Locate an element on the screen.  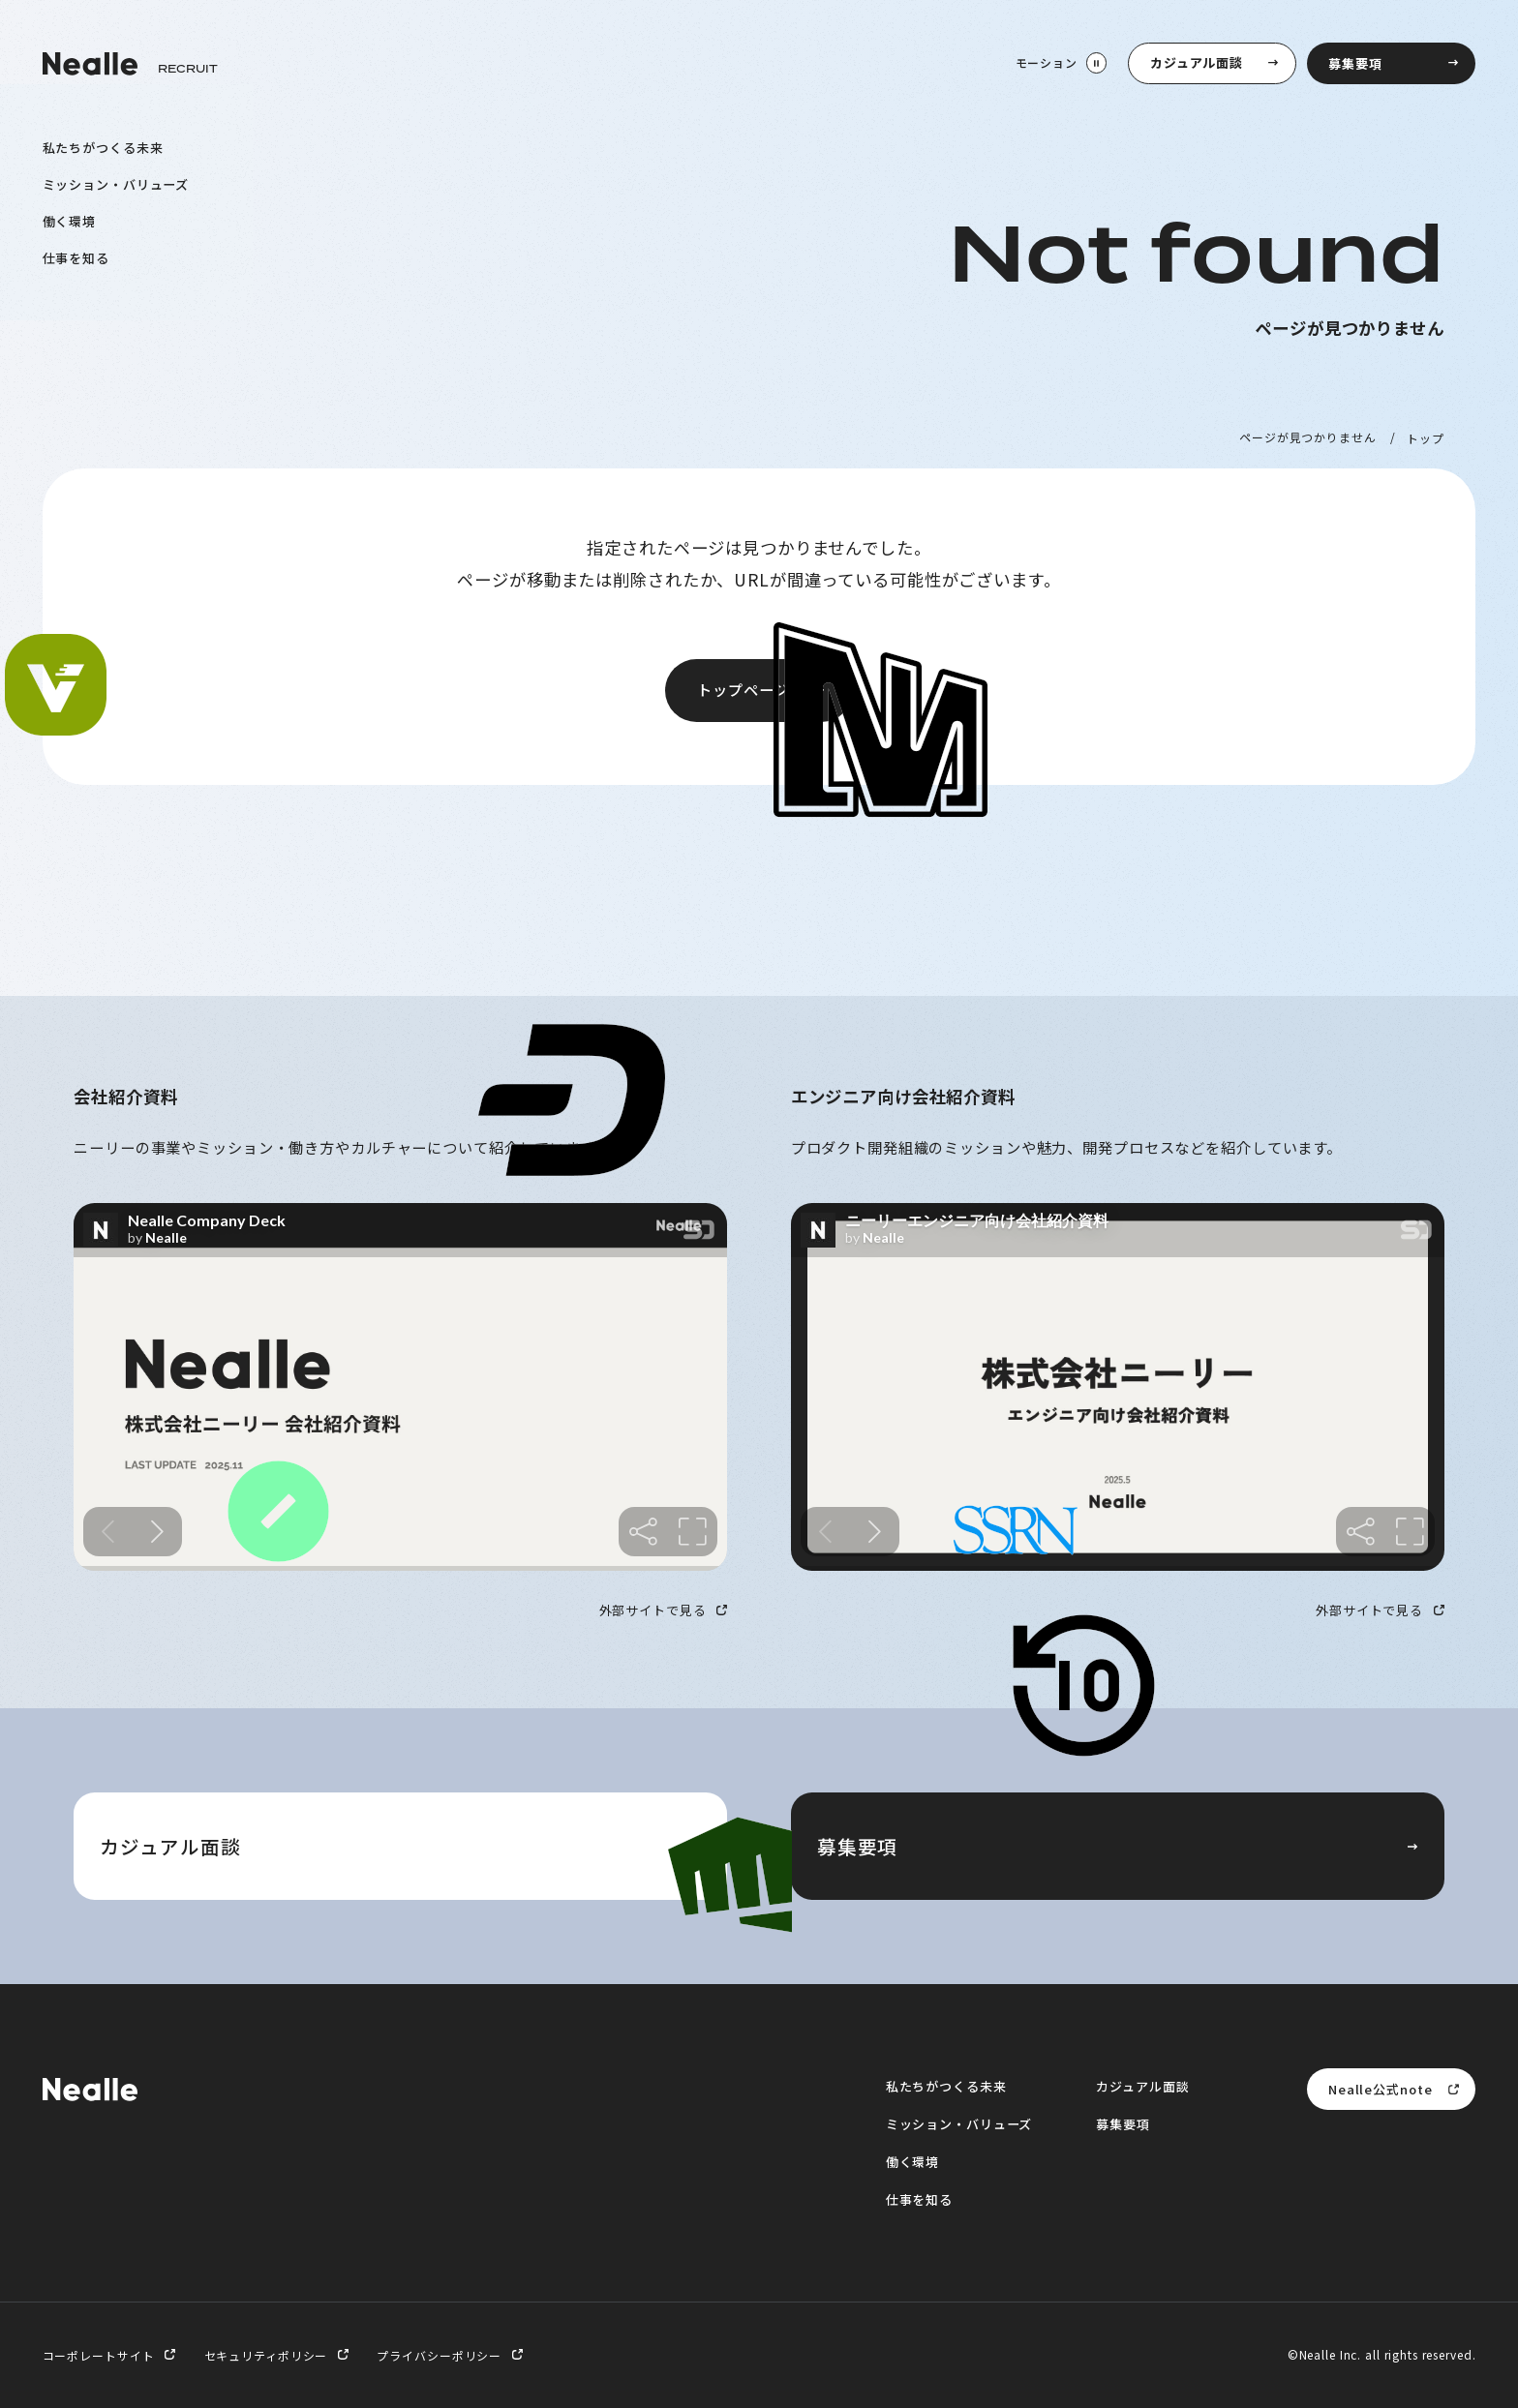
riot games logo is located at coordinates (730, 1875).